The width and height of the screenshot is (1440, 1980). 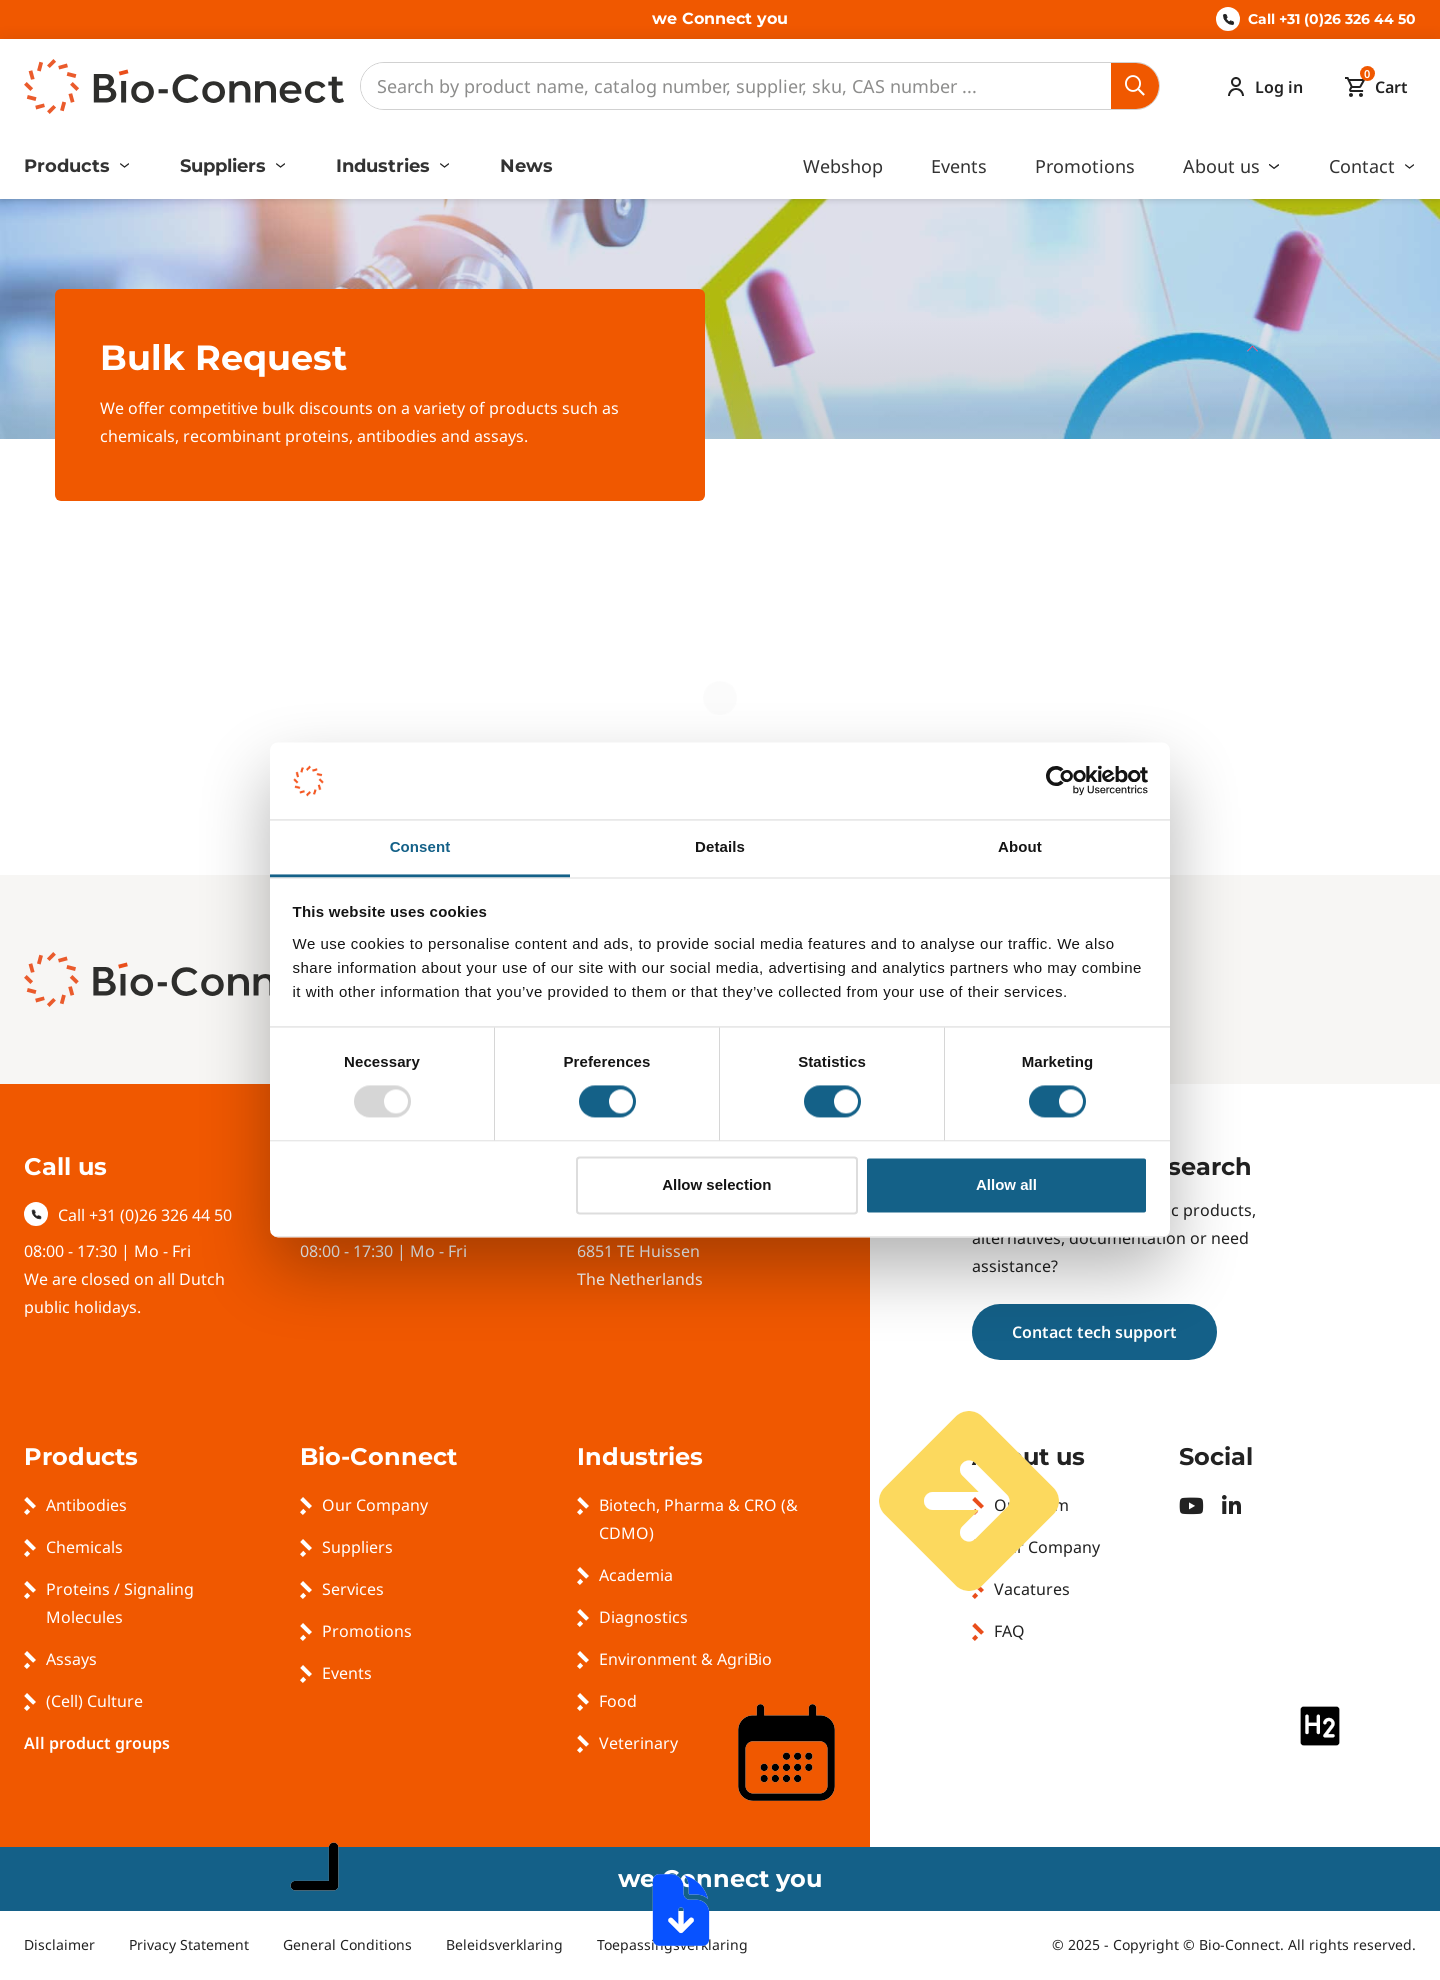 What do you see at coordinates (969, 1501) in the screenshot?
I see `navigate to next step or section` at bounding box center [969, 1501].